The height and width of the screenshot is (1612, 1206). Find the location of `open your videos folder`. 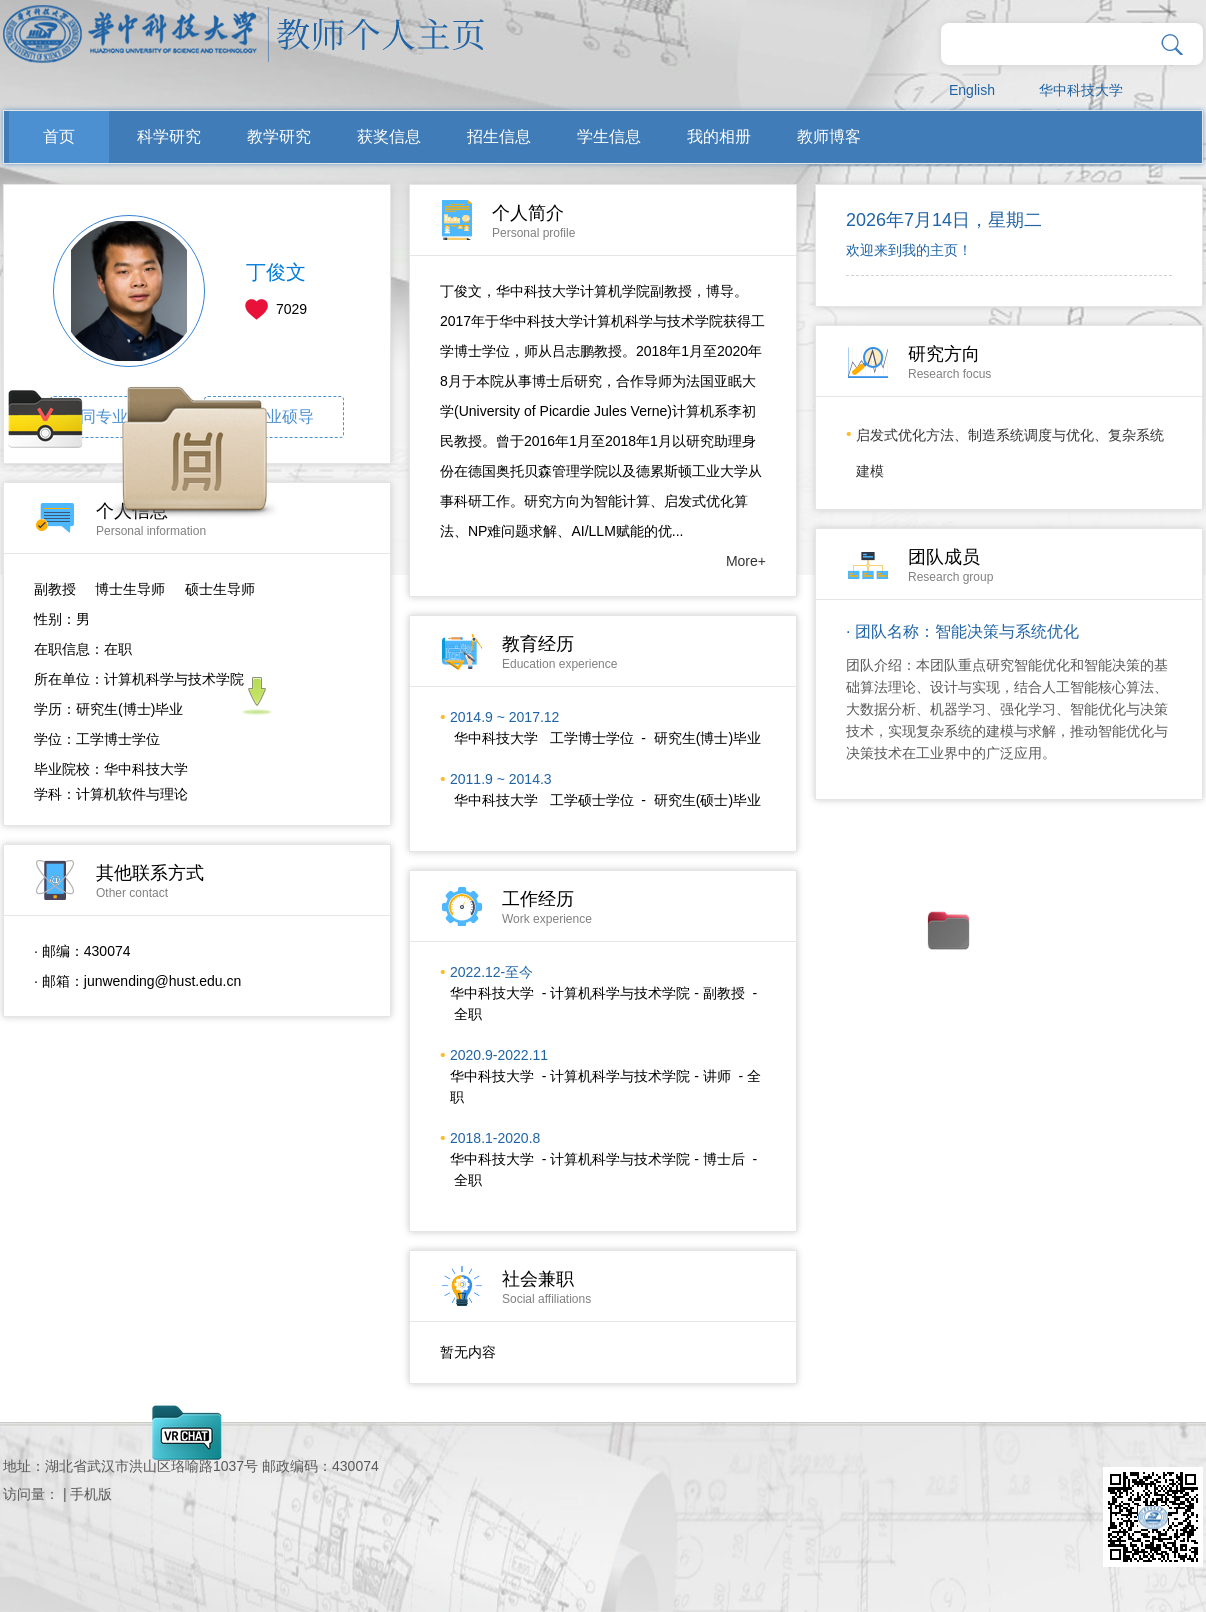

open your videos folder is located at coordinates (194, 456).